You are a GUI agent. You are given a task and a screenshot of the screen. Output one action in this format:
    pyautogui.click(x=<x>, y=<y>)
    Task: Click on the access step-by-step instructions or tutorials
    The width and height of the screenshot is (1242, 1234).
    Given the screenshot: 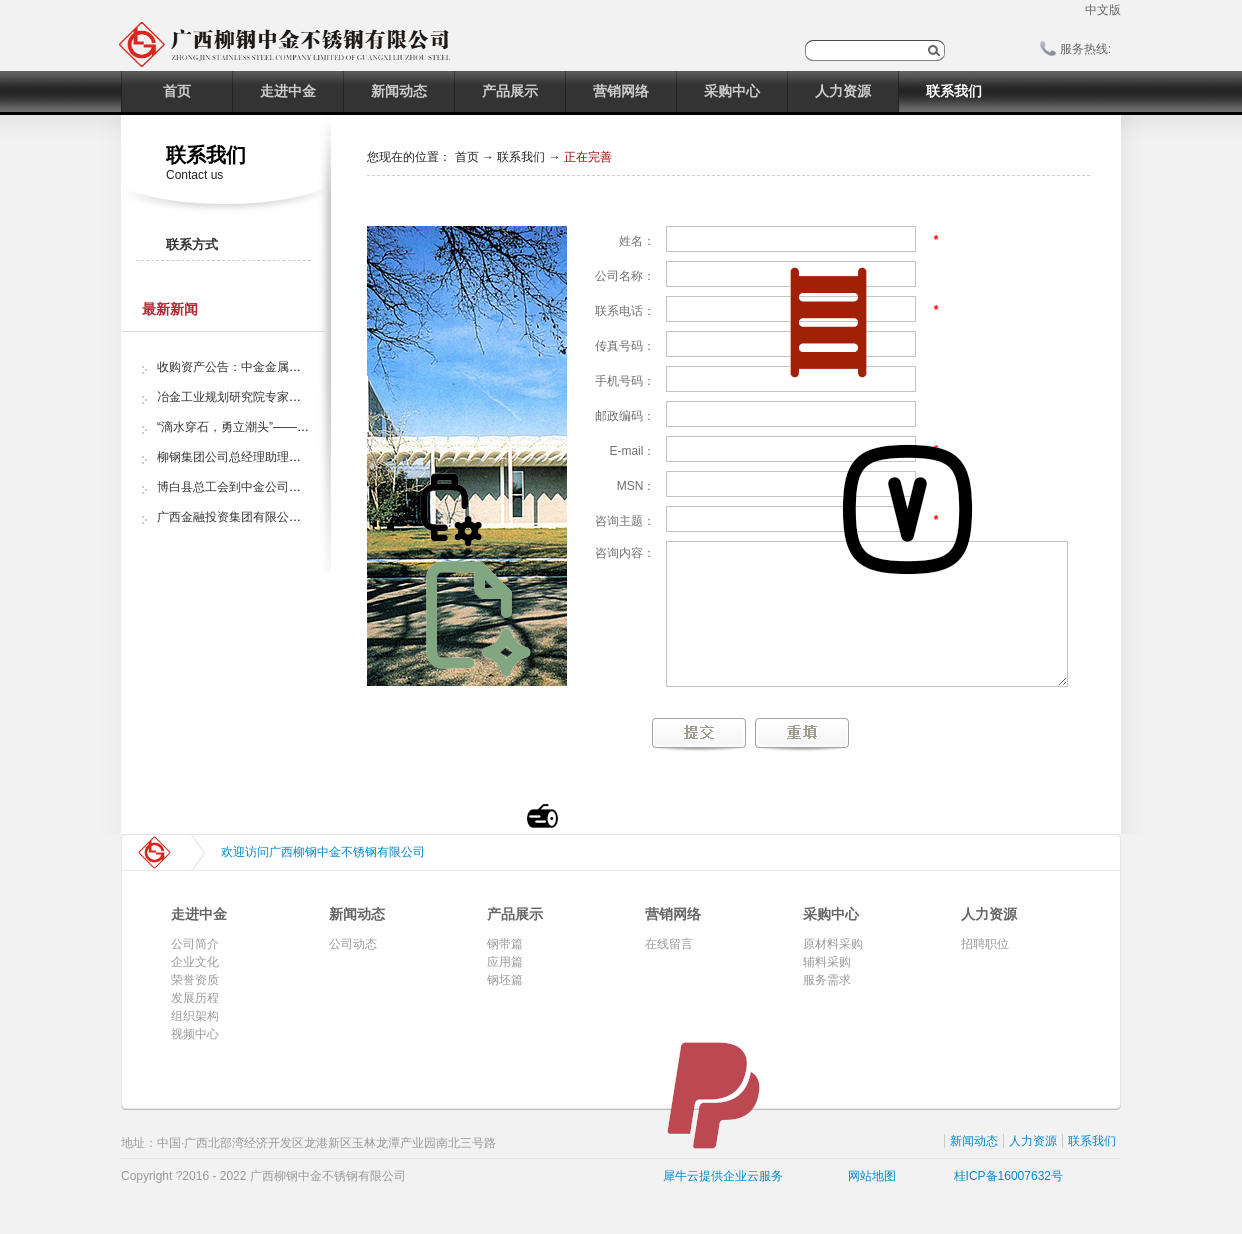 What is the action you would take?
    pyautogui.click(x=828, y=322)
    